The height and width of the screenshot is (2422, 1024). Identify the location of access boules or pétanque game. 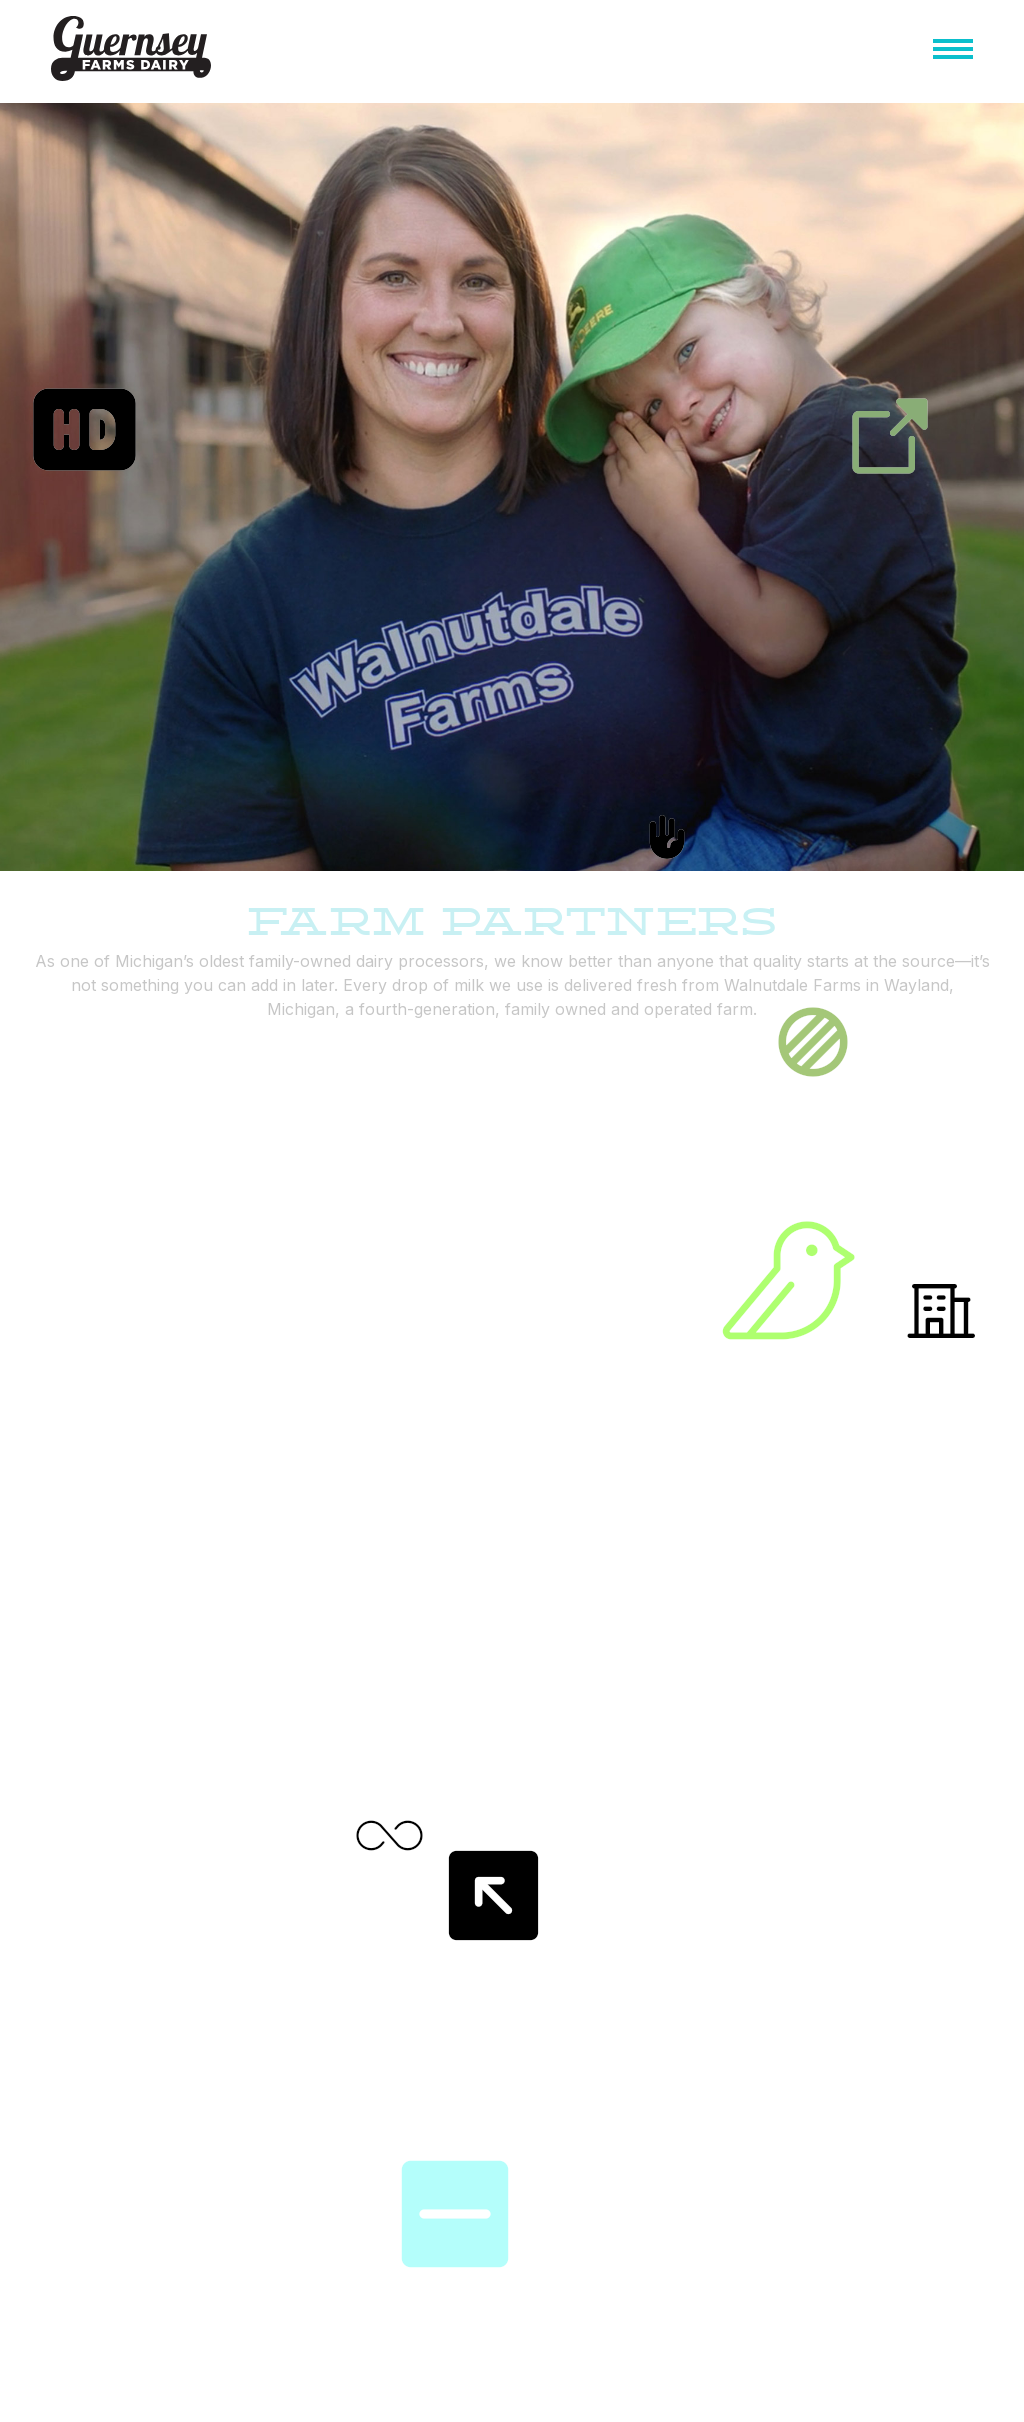
(813, 1042).